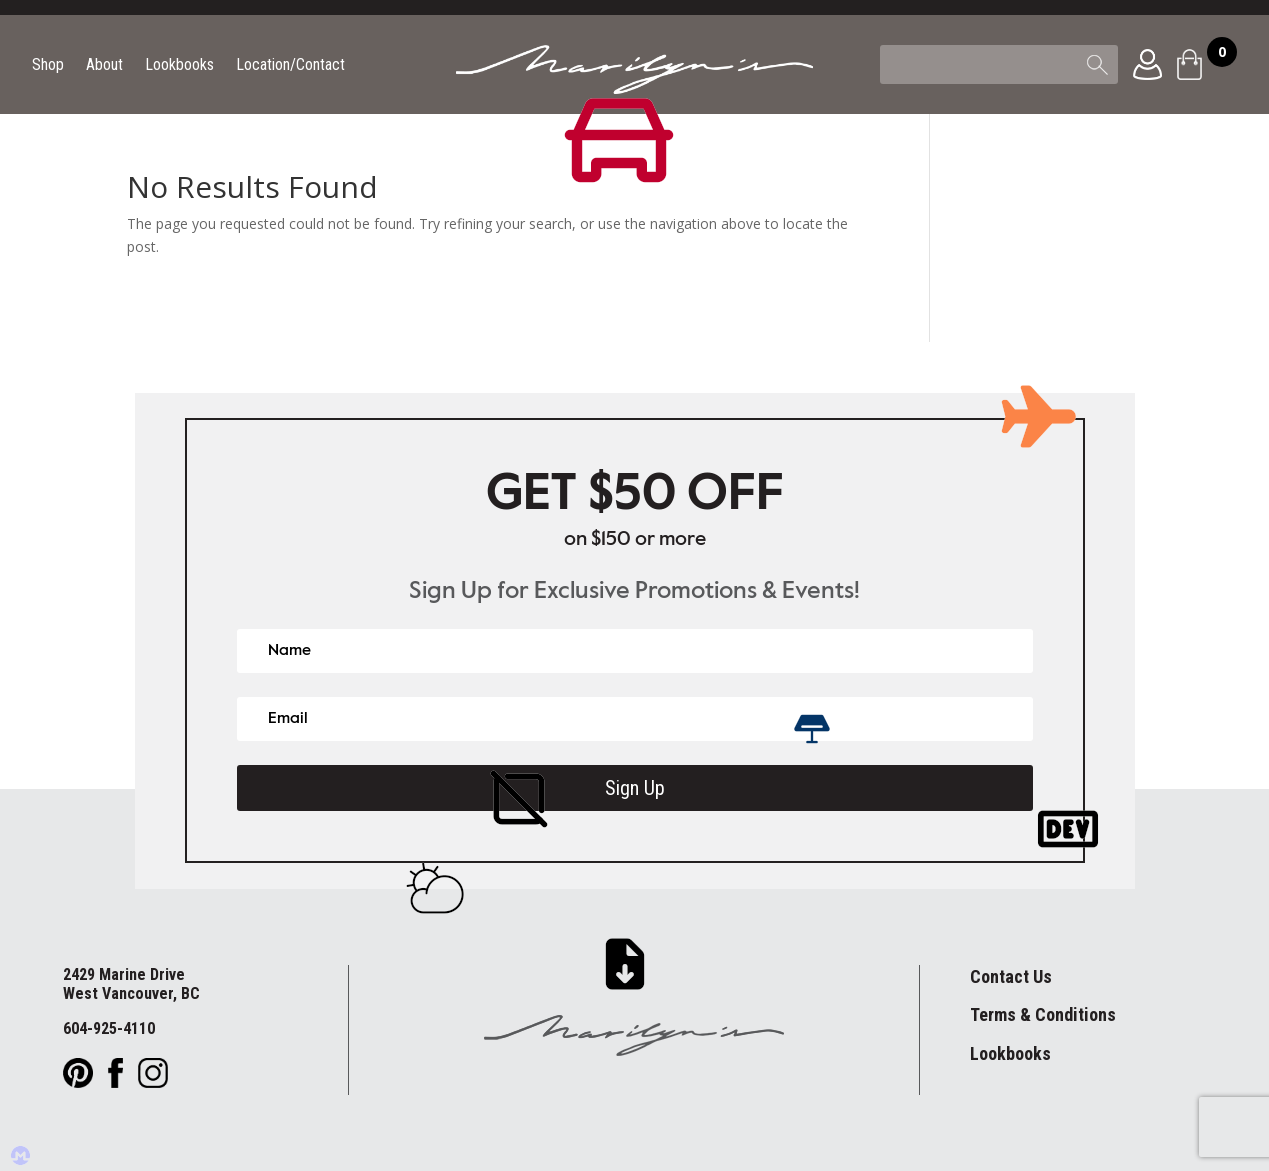  I want to click on access vehicle or car-related settings, so click(619, 142).